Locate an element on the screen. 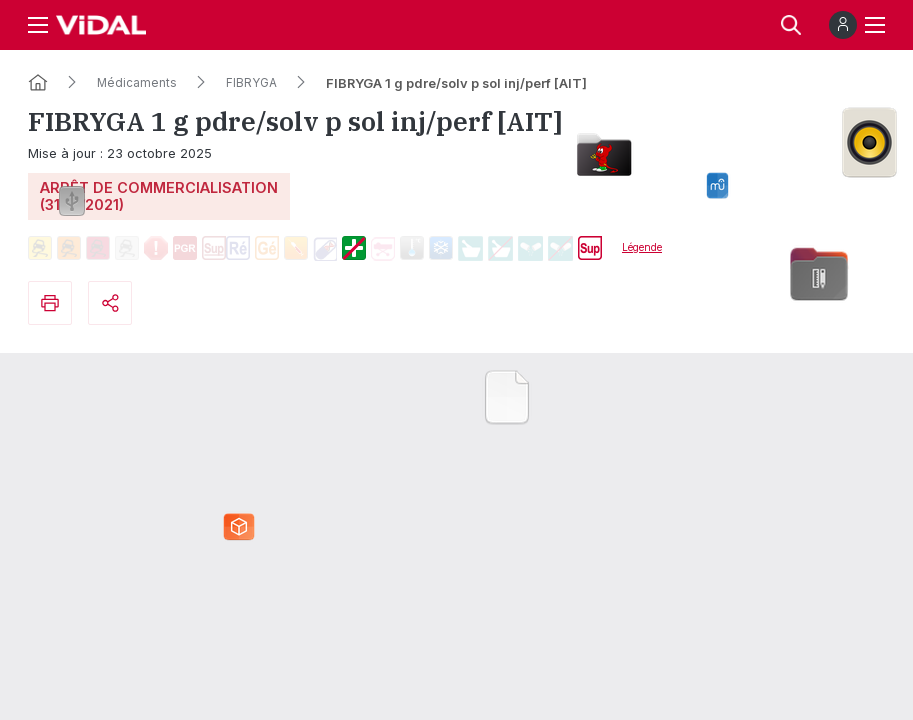 This screenshot has height=720, width=913. open BSD-related files or projects is located at coordinates (604, 156).